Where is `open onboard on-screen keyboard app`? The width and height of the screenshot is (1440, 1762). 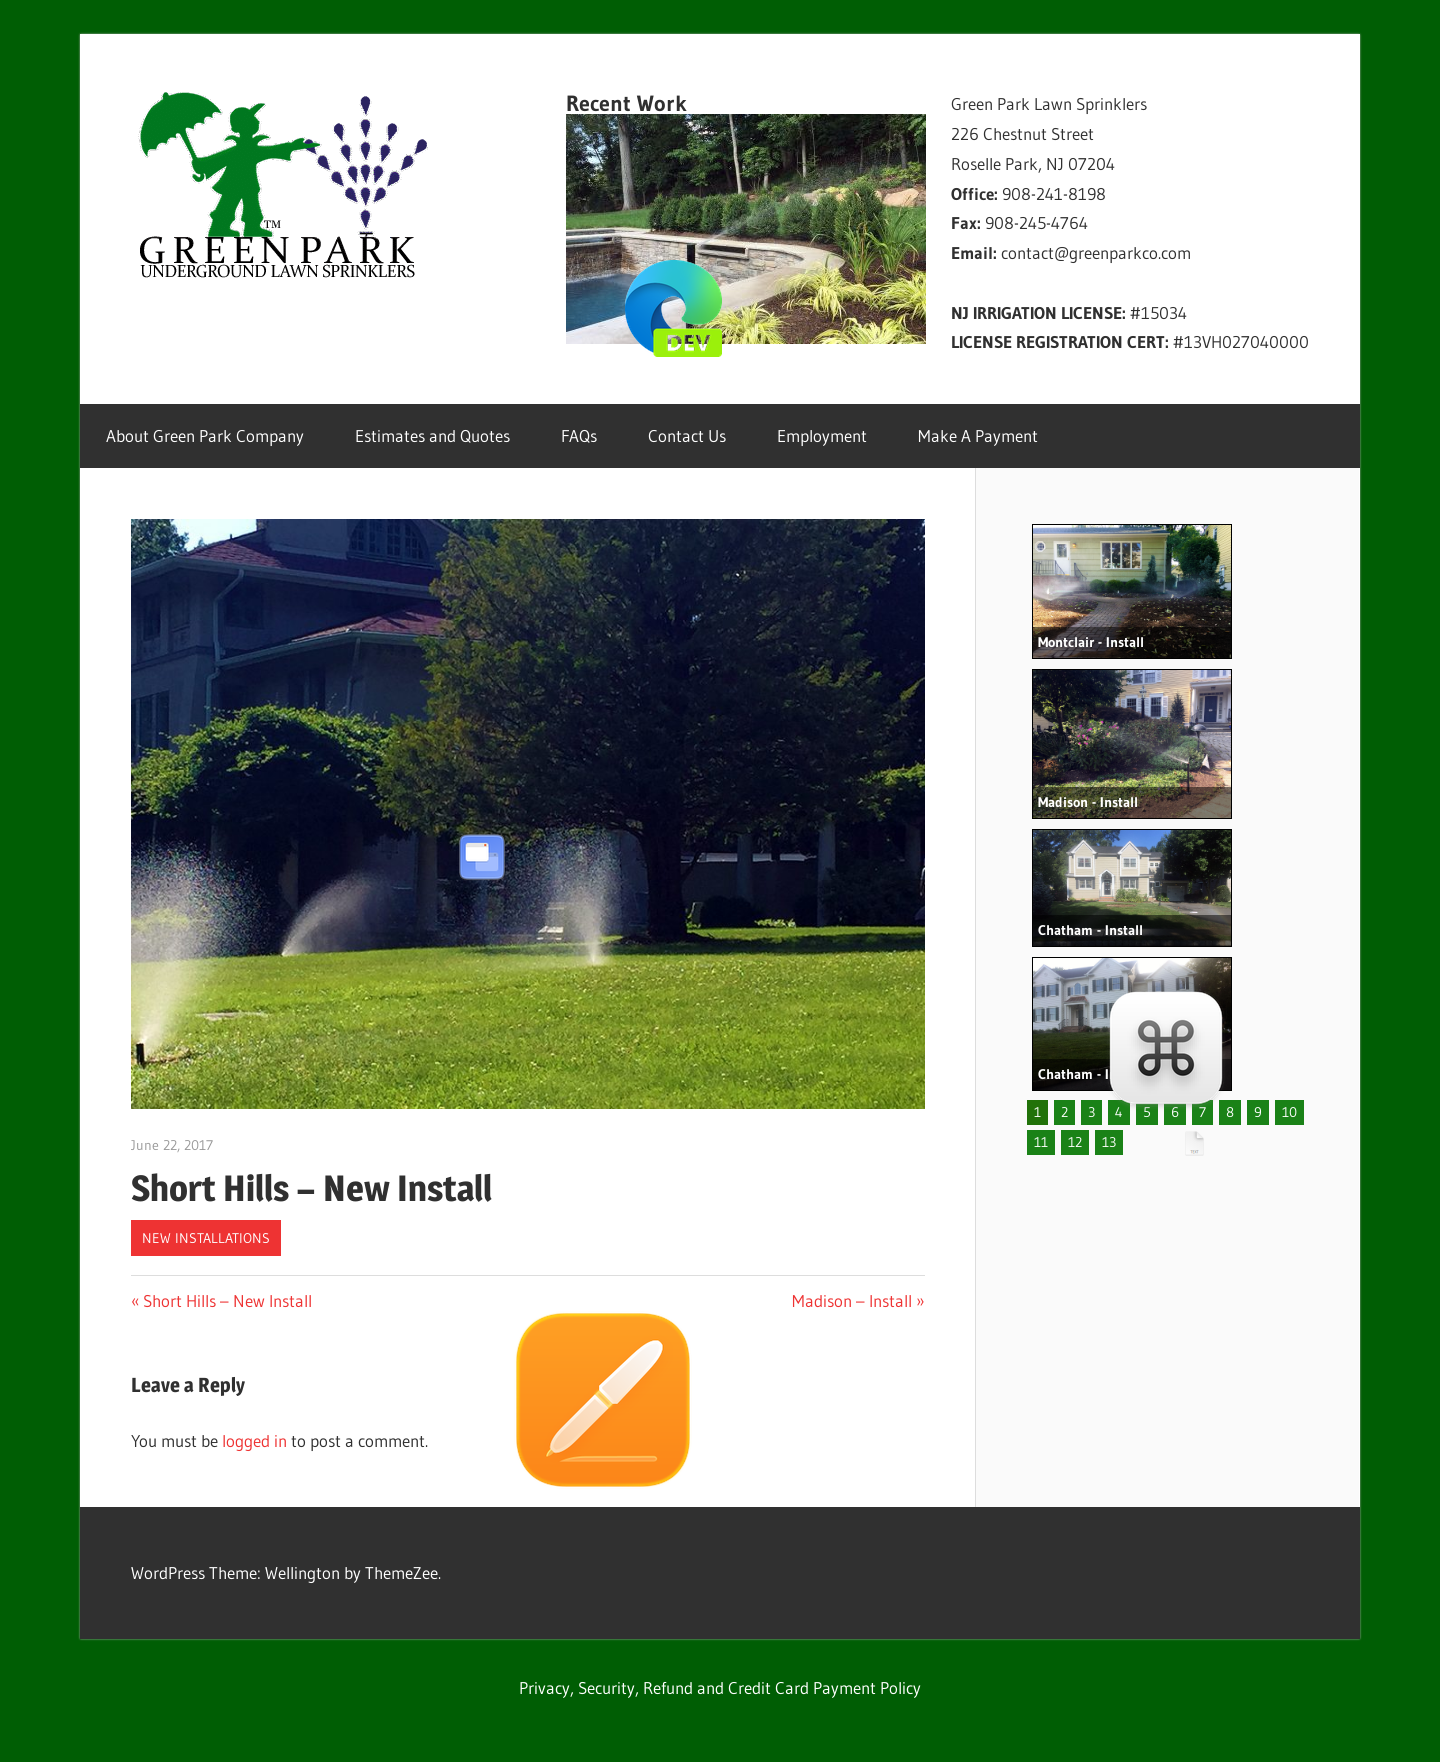
open onboard on-screen keyboard app is located at coordinates (1166, 1048).